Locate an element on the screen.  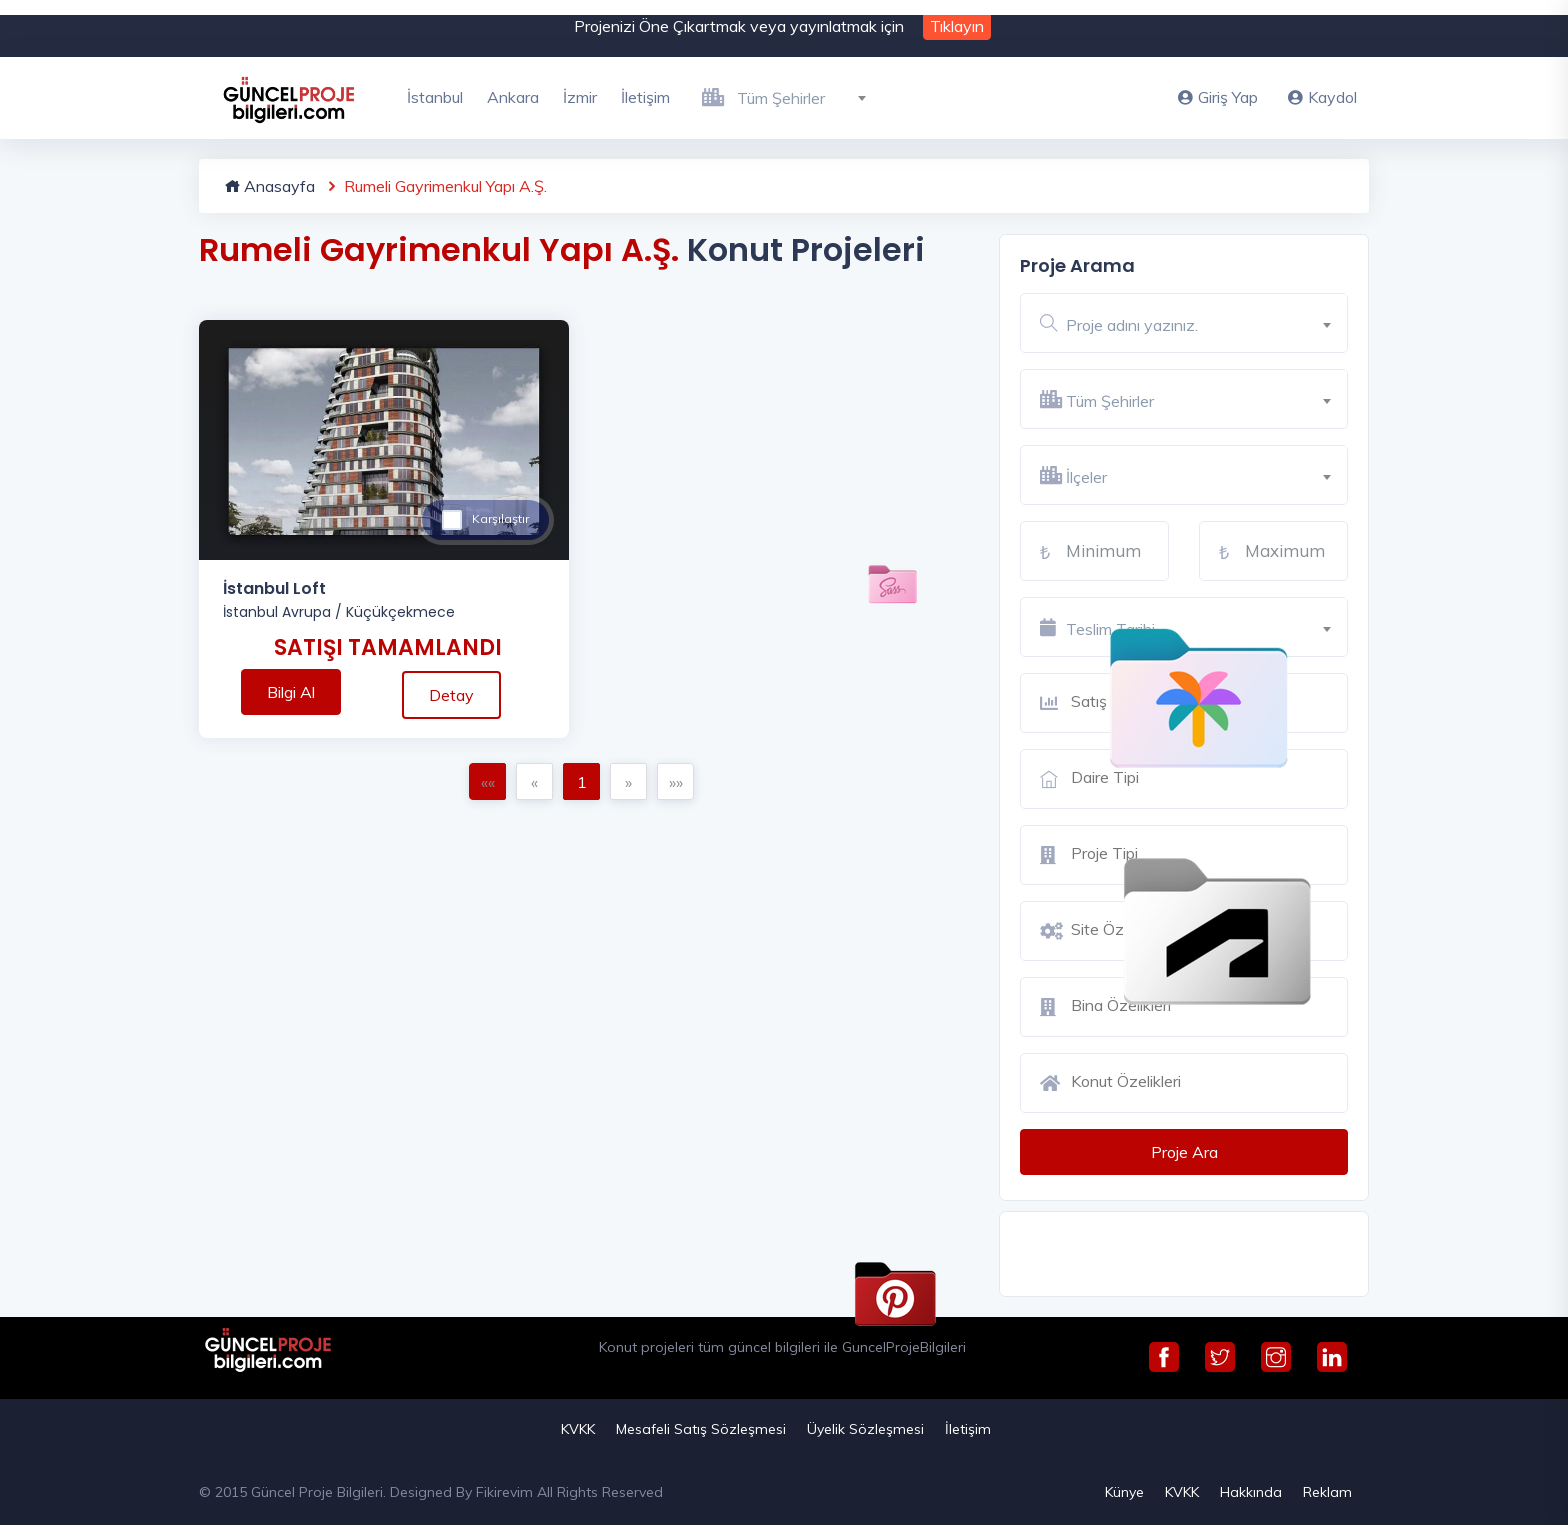
open autodesk project files folder is located at coordinates (1216, 936).